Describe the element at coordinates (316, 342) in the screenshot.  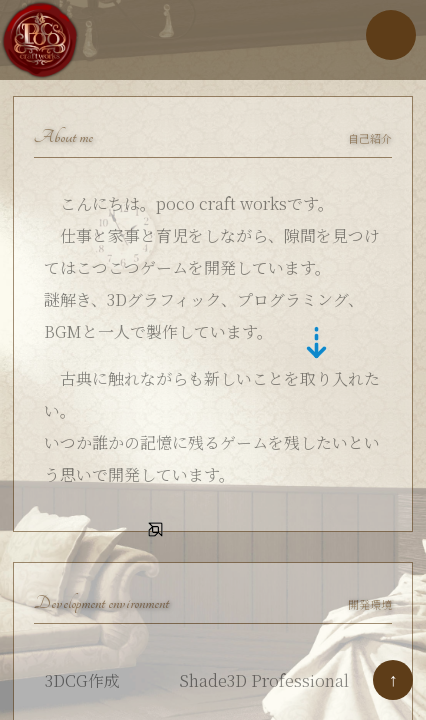
I see `download in progress` at that location.